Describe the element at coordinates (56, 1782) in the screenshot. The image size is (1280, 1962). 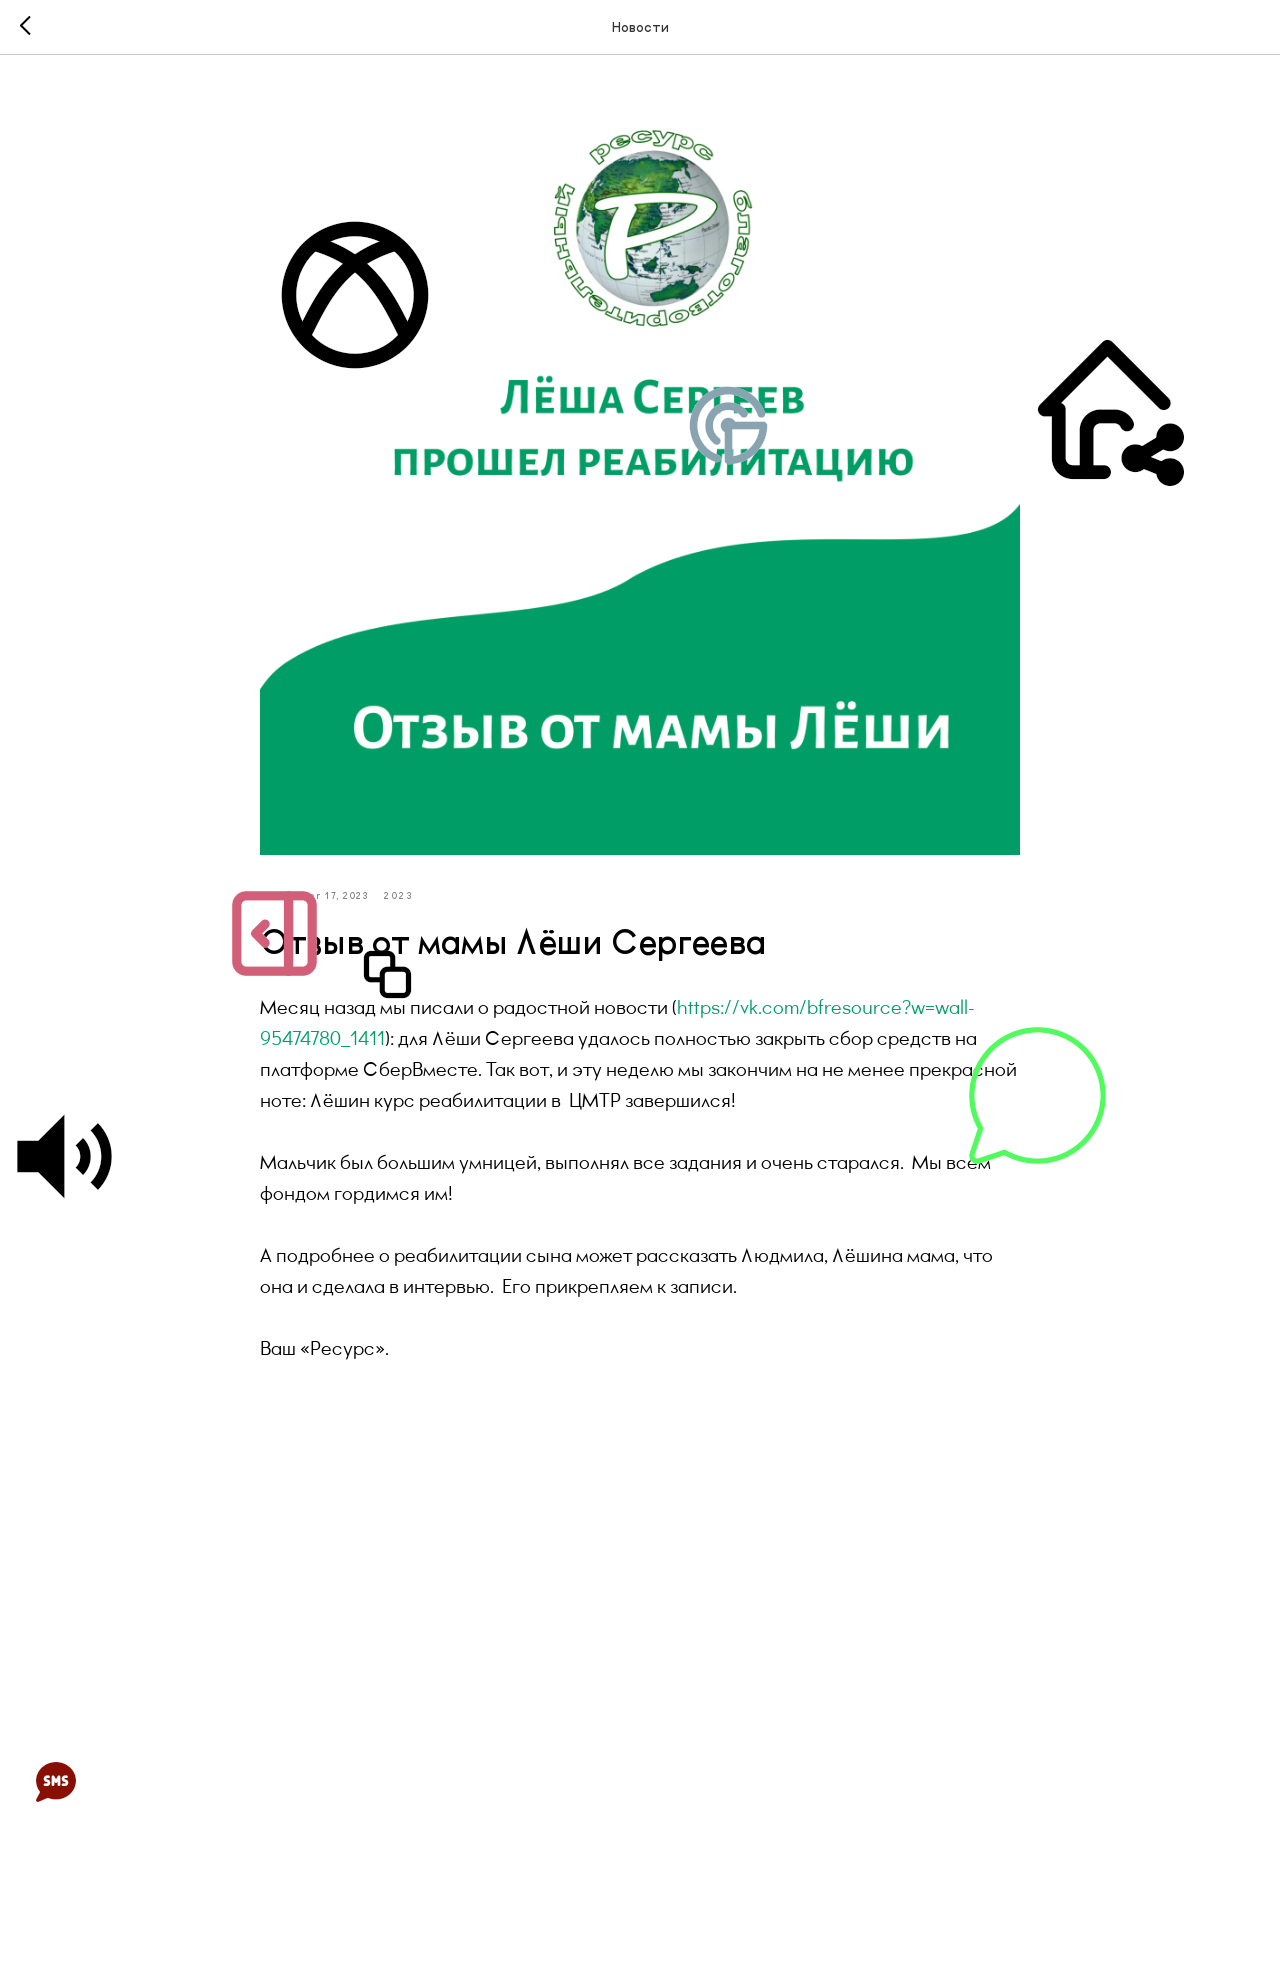
I see `send an SMS text message` at that location.